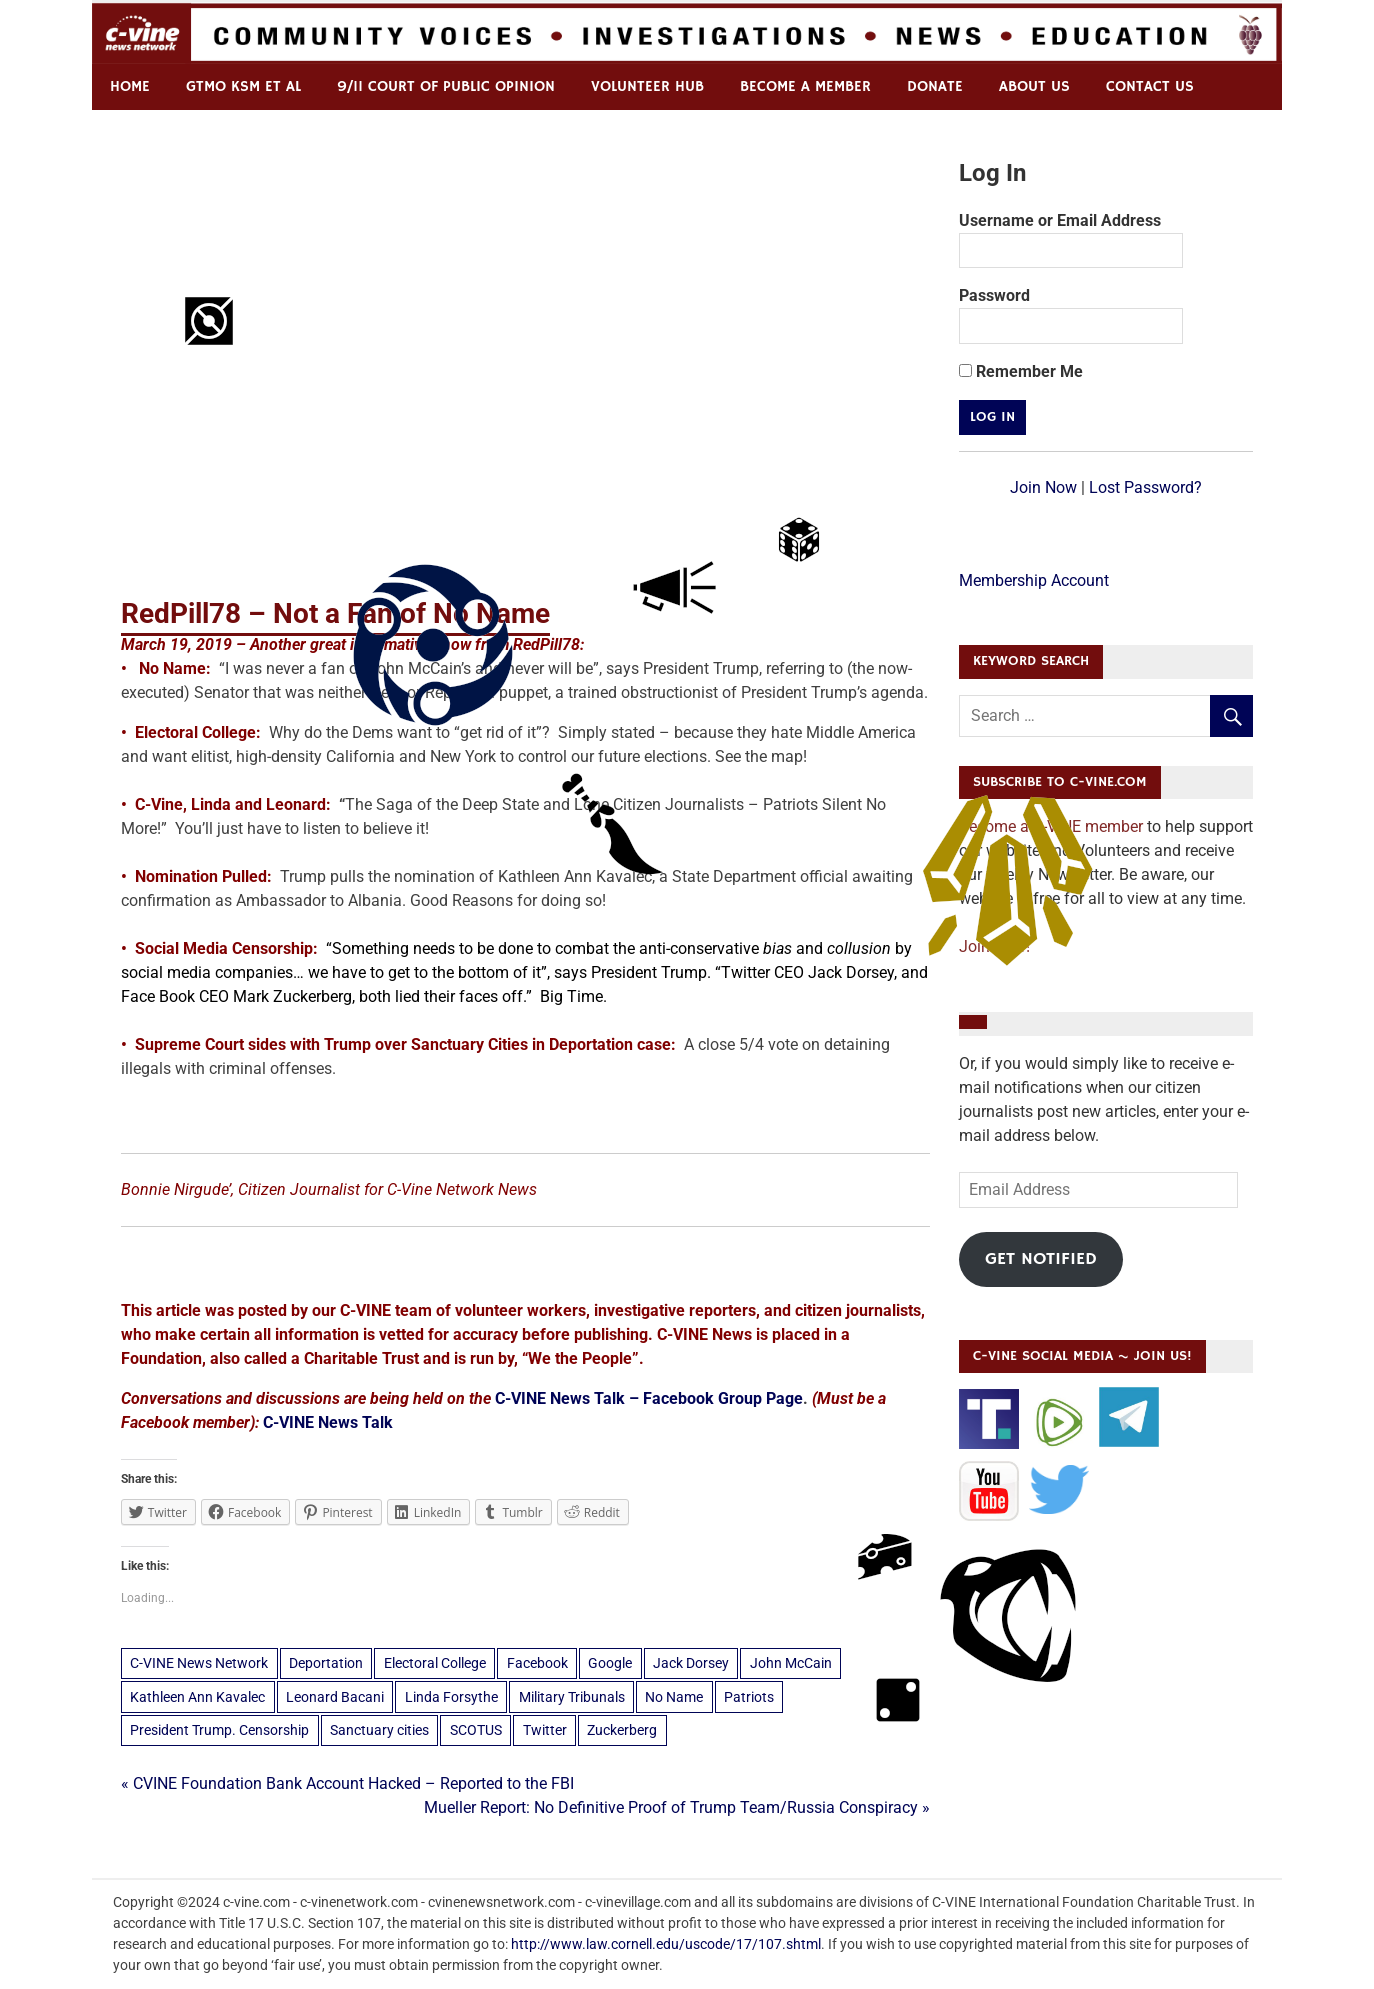 The width and height of the screenshot is (1374, 1989). What do you see at coordinates (432, 645) in the screenshot?
I see `decorative symbol representing infinity or interconnection` at bounding box center [432, 645].